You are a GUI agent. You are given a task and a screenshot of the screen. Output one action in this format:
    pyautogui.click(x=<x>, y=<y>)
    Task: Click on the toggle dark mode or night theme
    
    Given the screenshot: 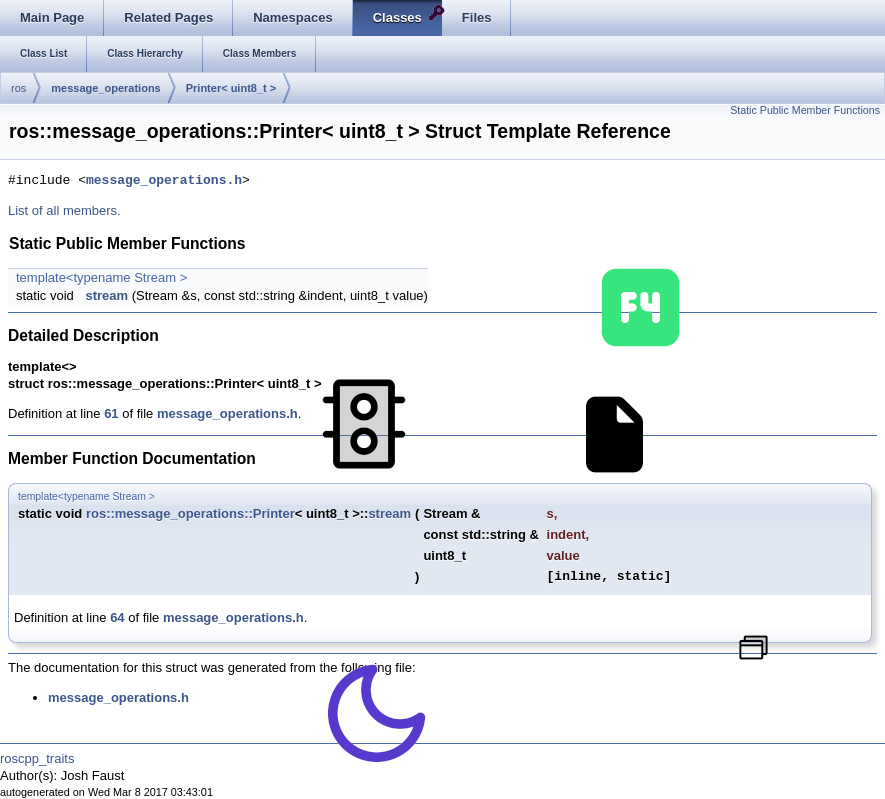 What is the action you would take?
    pyautogui.click(x=376, y=713)
    